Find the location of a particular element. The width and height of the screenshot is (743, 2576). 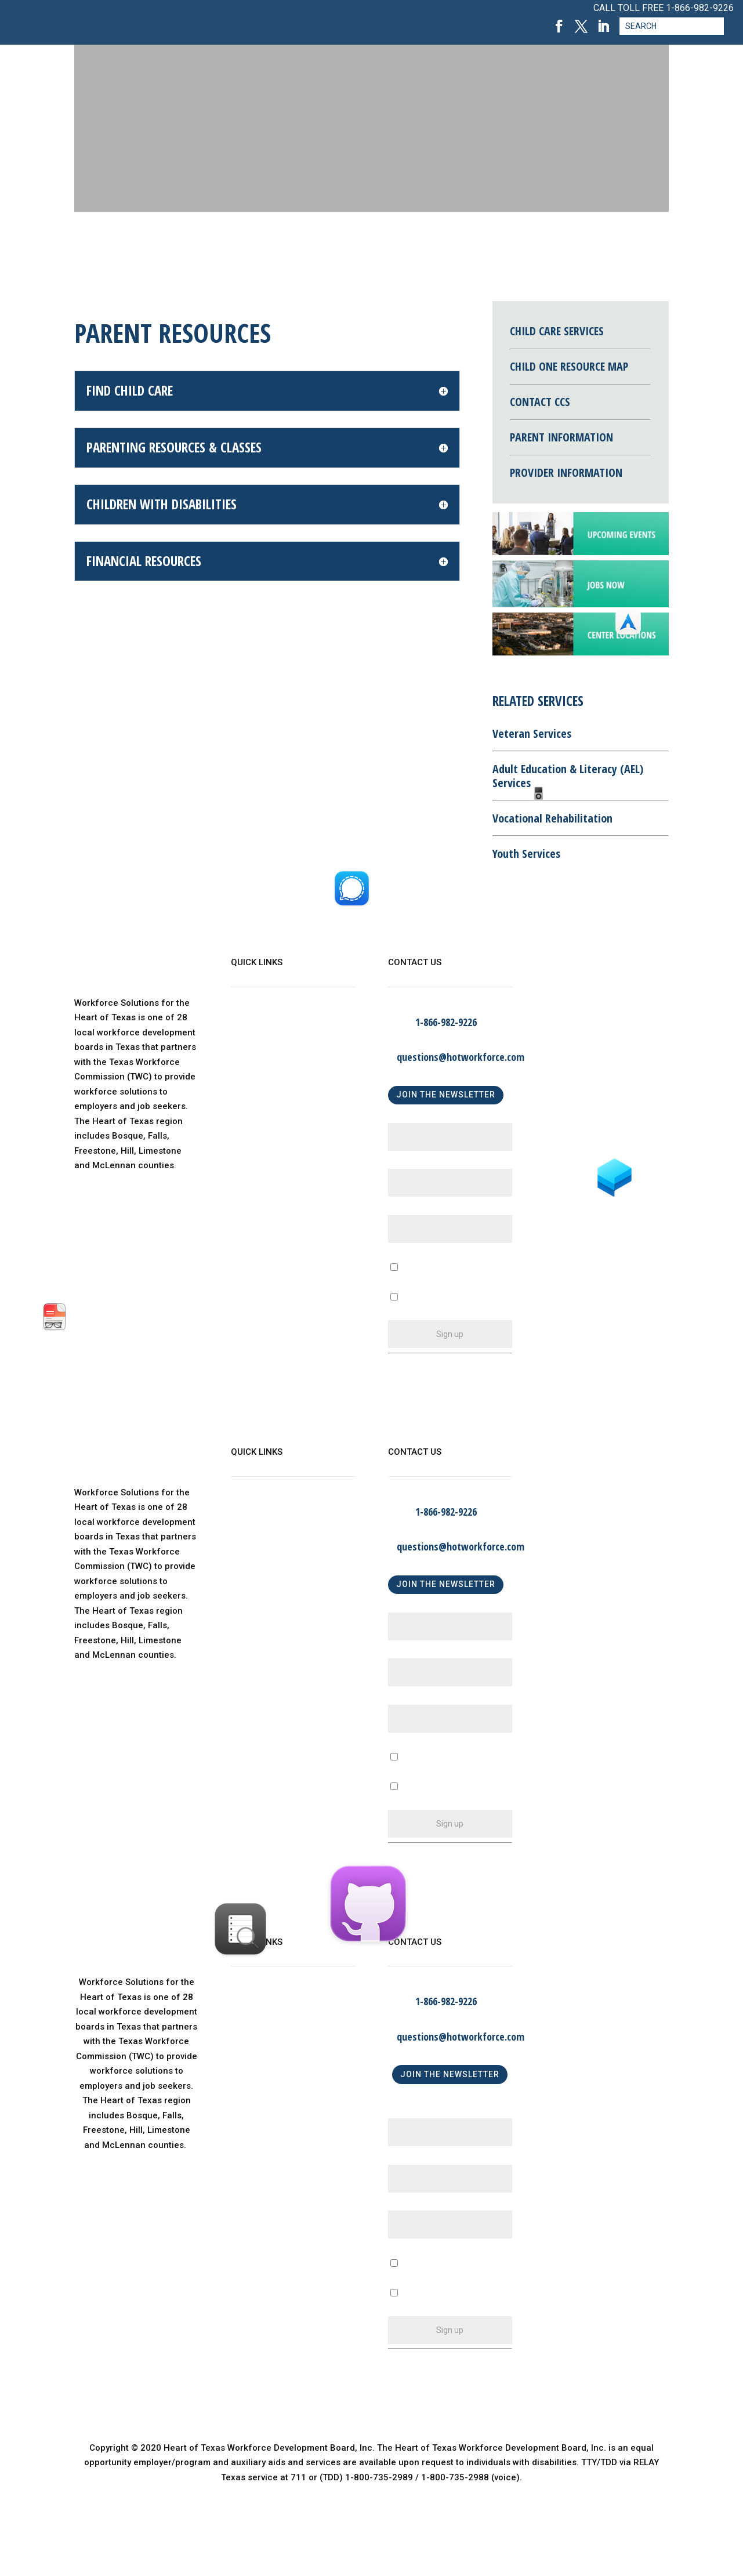

open the assistant app is located at coordinates (614, 1178).